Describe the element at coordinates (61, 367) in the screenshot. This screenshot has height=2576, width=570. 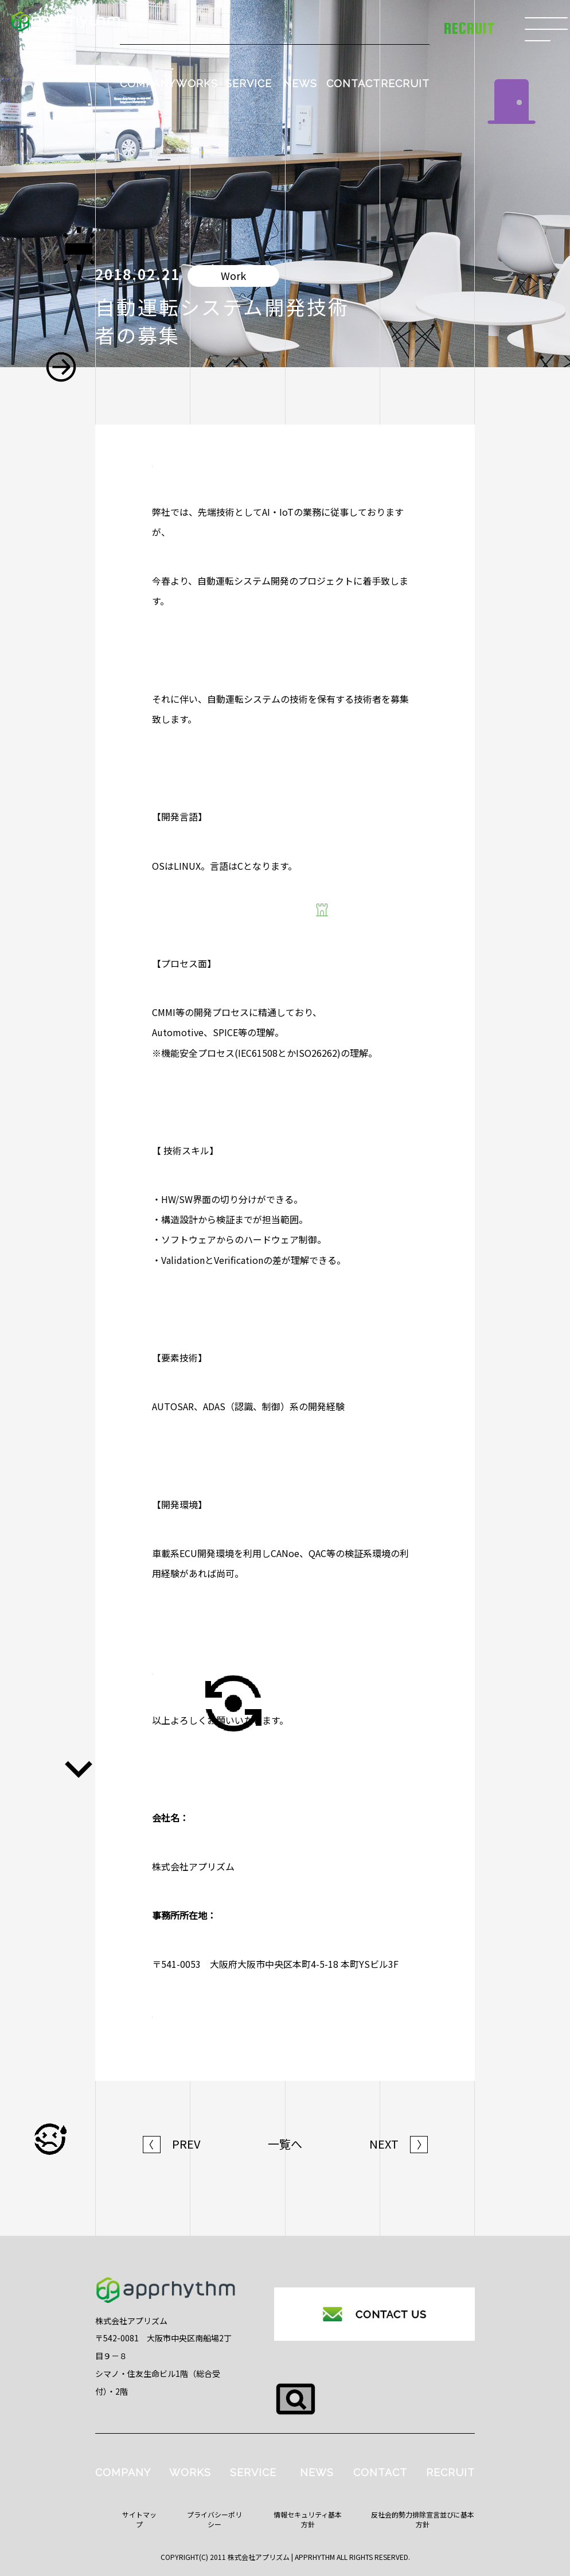
I see `proceed to the next step` at that location.